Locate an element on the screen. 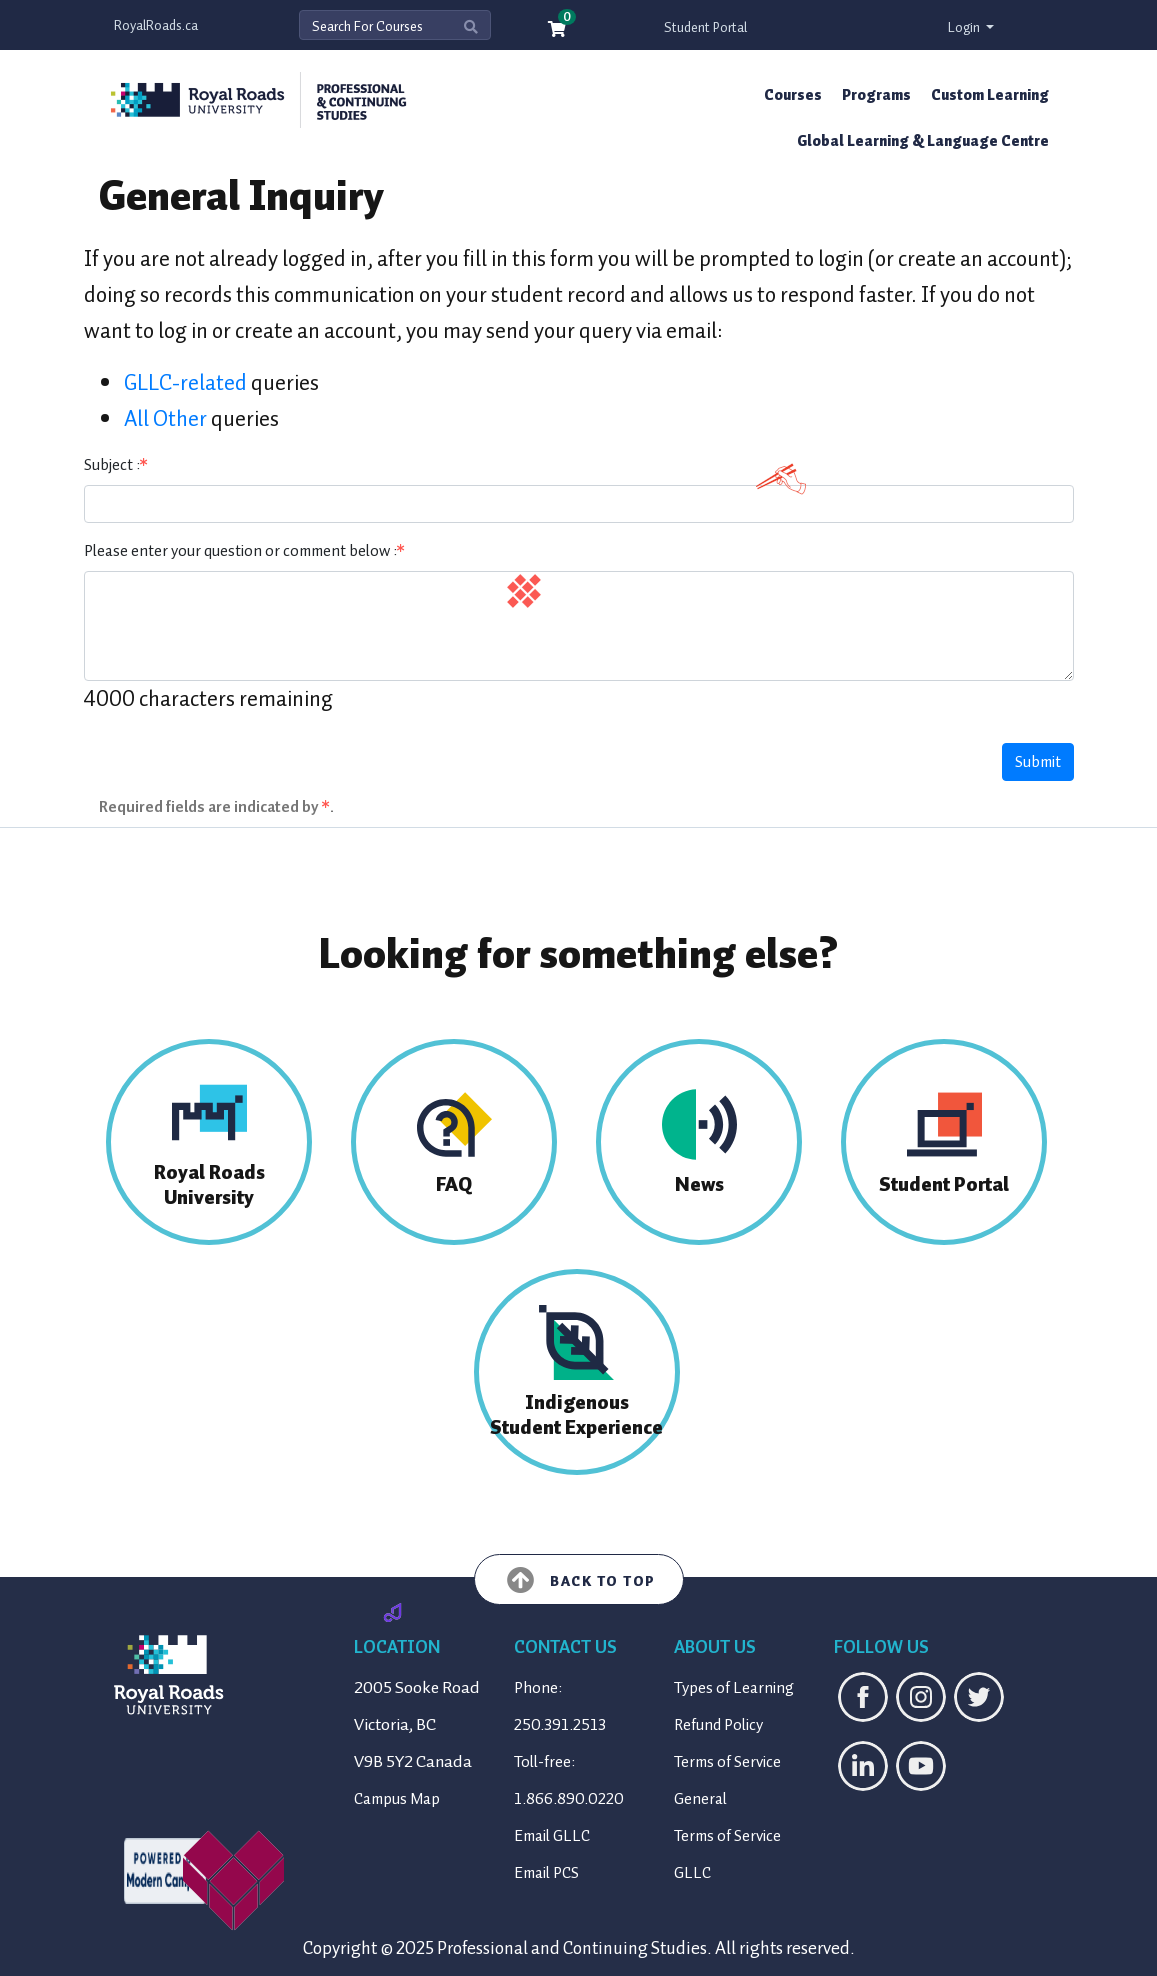  open tabelog restaurant review app is located at coordinates (781, 479).